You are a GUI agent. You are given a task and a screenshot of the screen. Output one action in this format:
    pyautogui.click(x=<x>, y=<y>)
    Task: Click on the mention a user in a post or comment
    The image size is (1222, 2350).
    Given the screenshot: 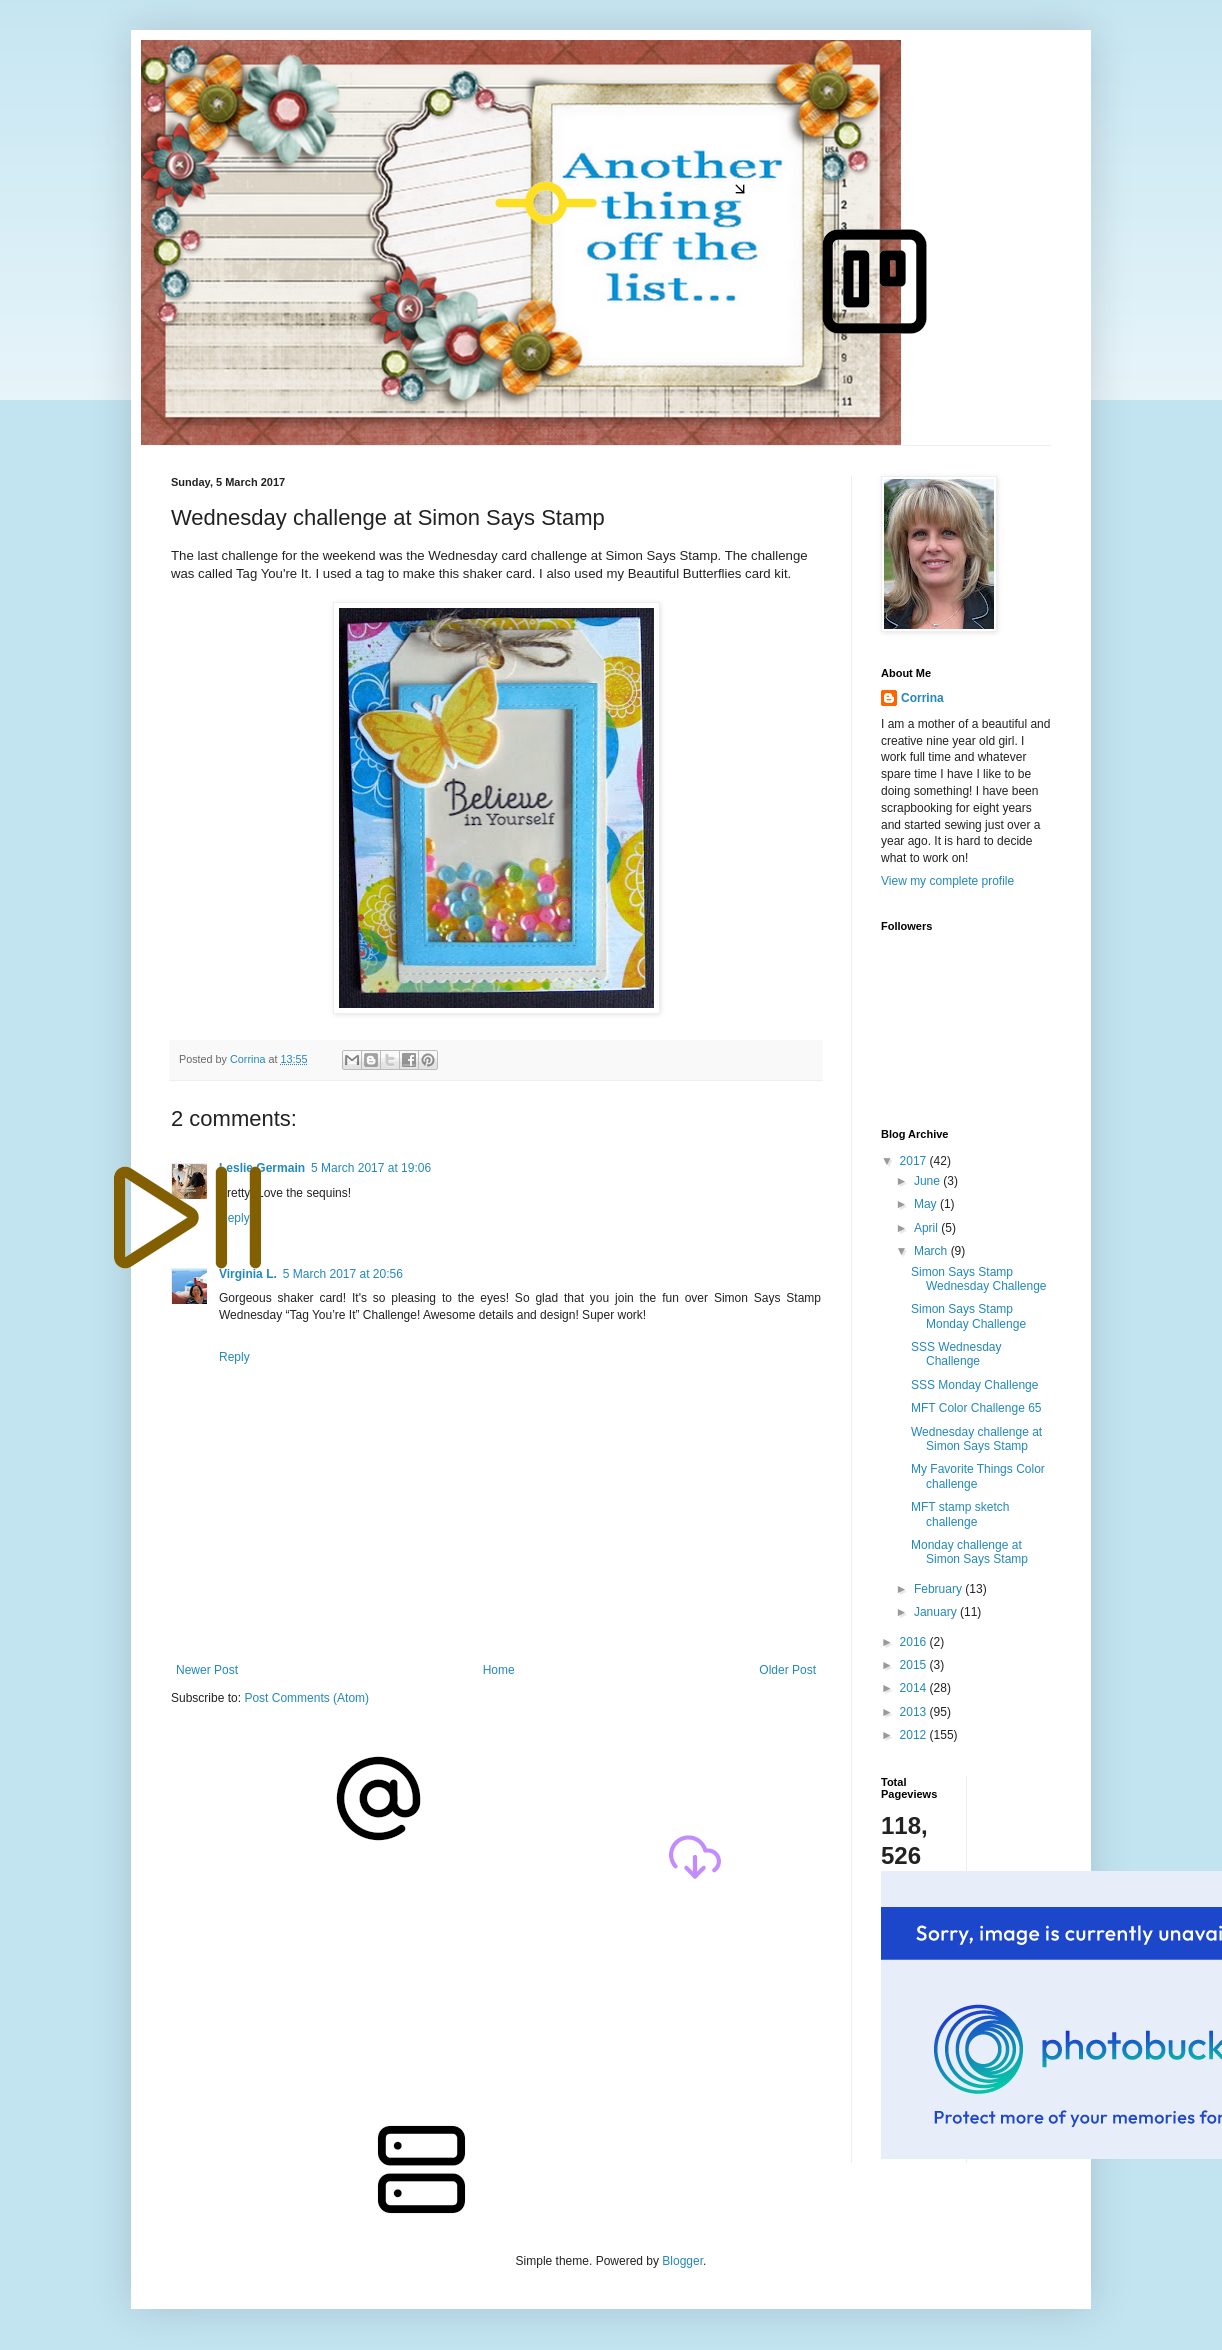 What is the action you would take?
    pyautogui.click(x=378, y=1798)
    